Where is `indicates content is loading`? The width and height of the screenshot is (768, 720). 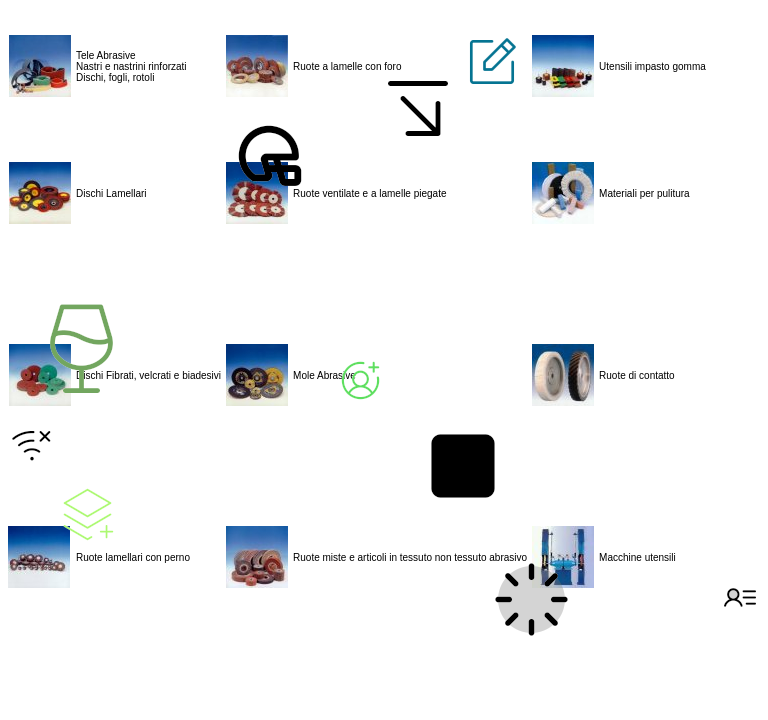 indicates content is loading is located at coordinates (531, 599).